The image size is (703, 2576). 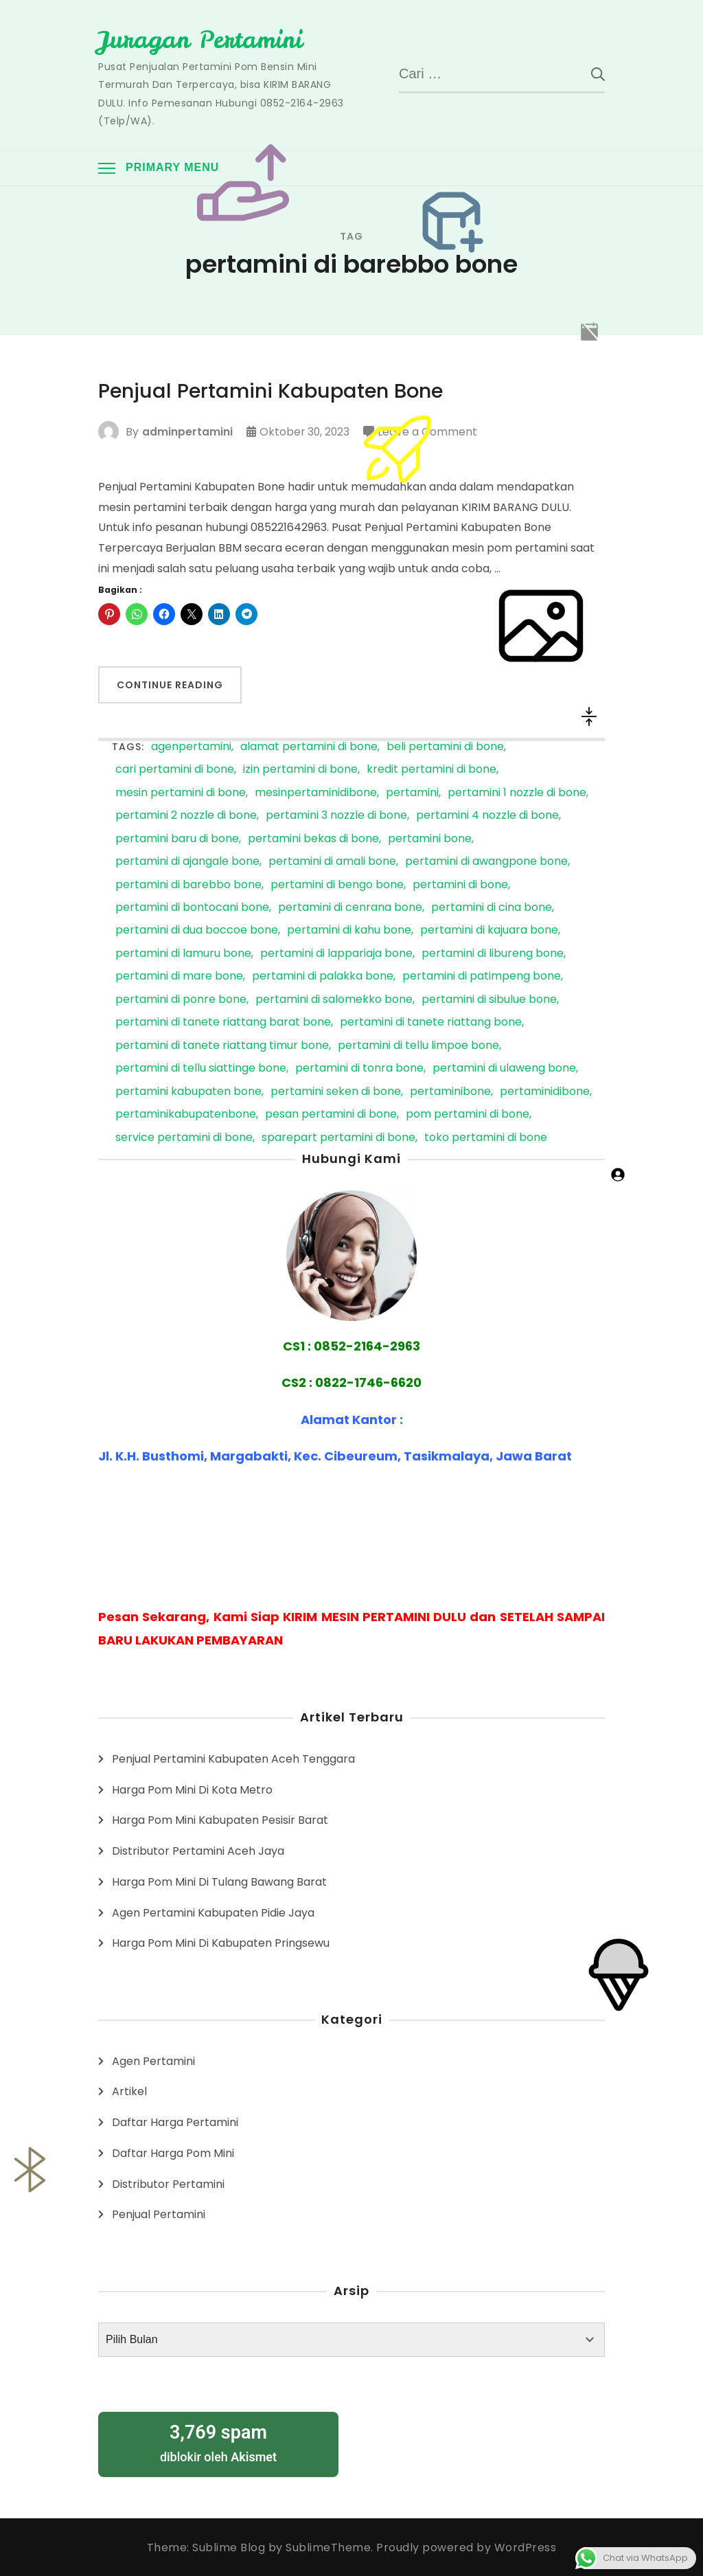 What do you see at coordinates (618, 1175) in the screenshot?
I see `access your profile or account settings` at bounding box center [618, 1175].